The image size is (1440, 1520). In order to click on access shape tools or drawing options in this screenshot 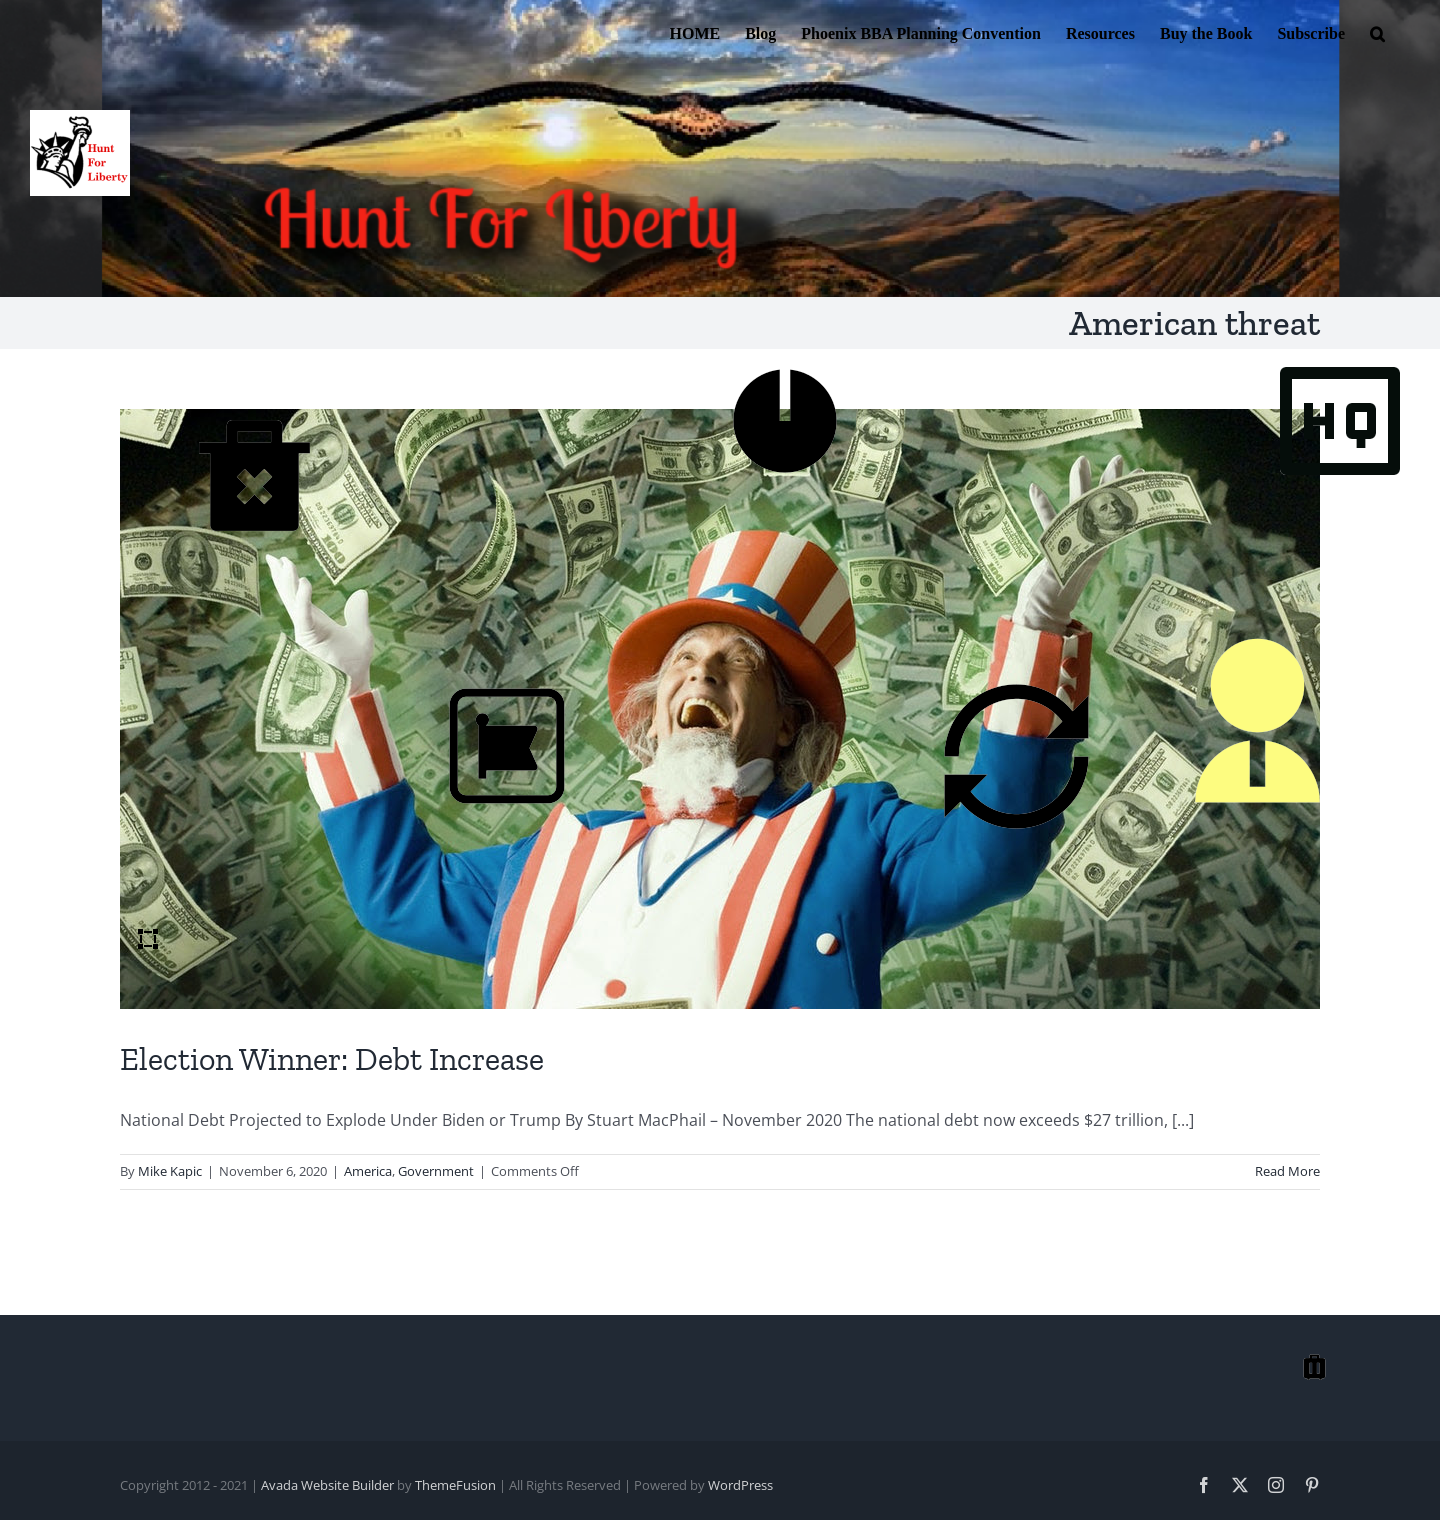, I will do `click(148, 939)`.